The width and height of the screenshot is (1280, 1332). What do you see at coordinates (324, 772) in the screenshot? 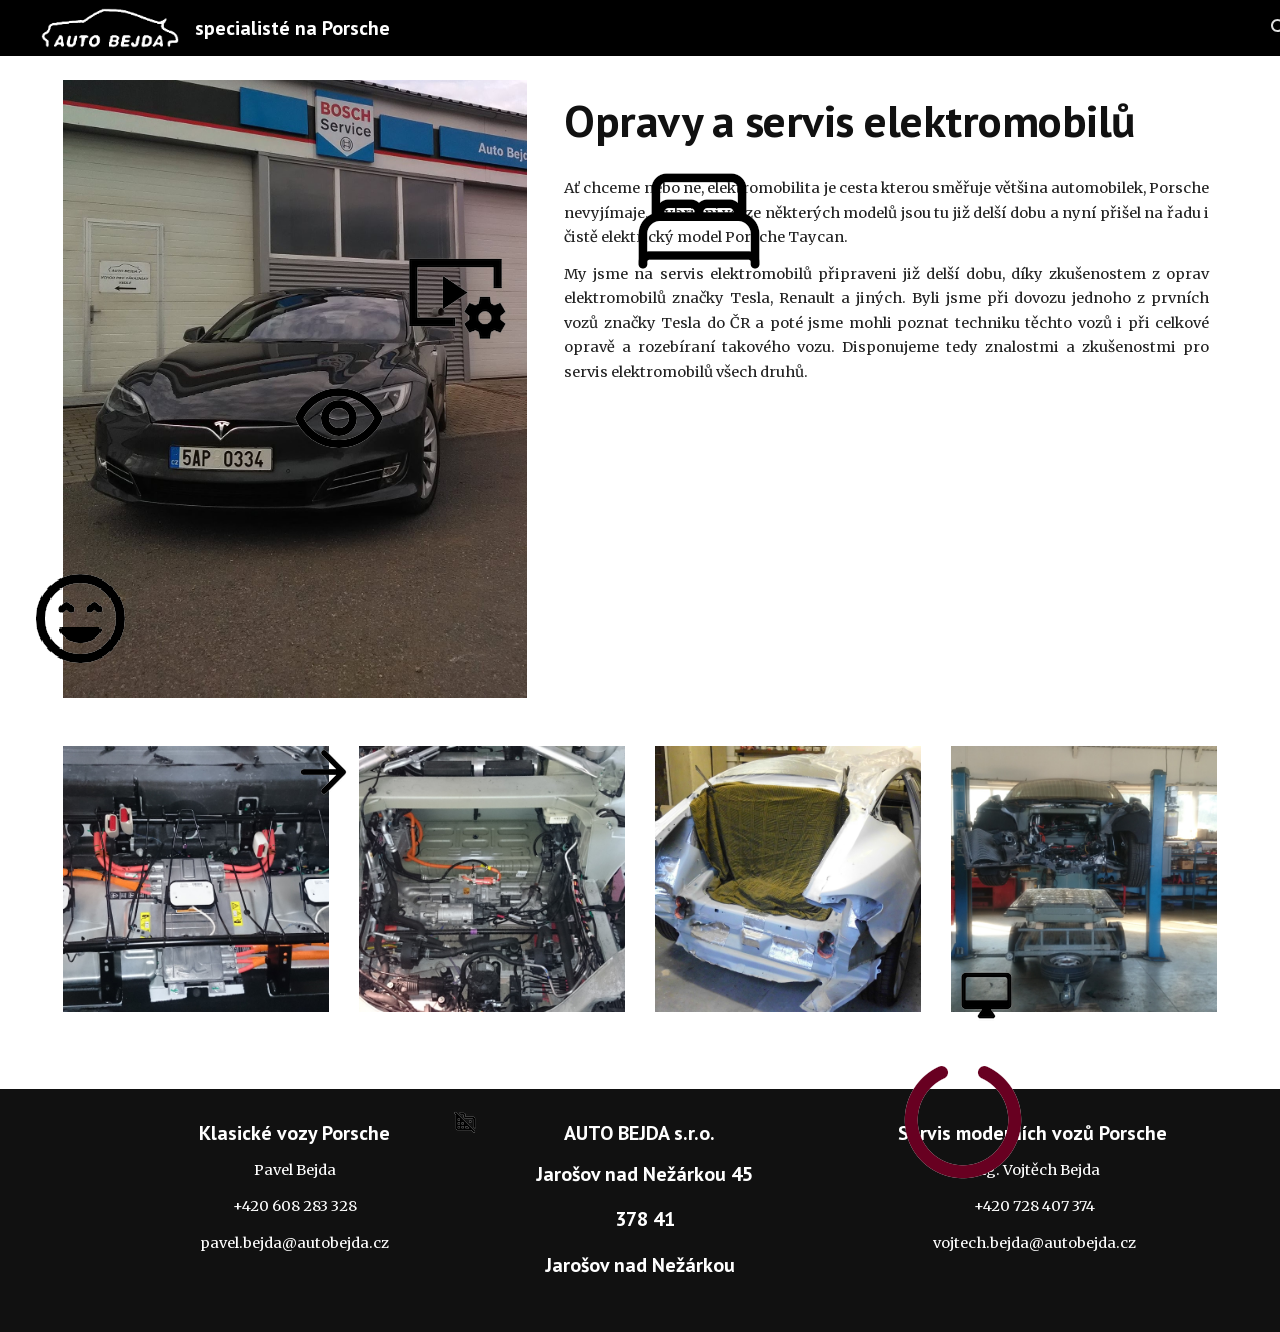
I see `navigate to the next page or step` at bounding box center [324, 772].